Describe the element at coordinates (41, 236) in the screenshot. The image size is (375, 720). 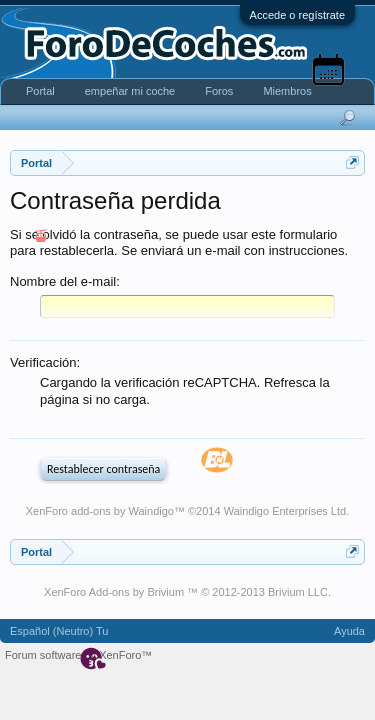
I see `access ski lift or cable car information` at that location.